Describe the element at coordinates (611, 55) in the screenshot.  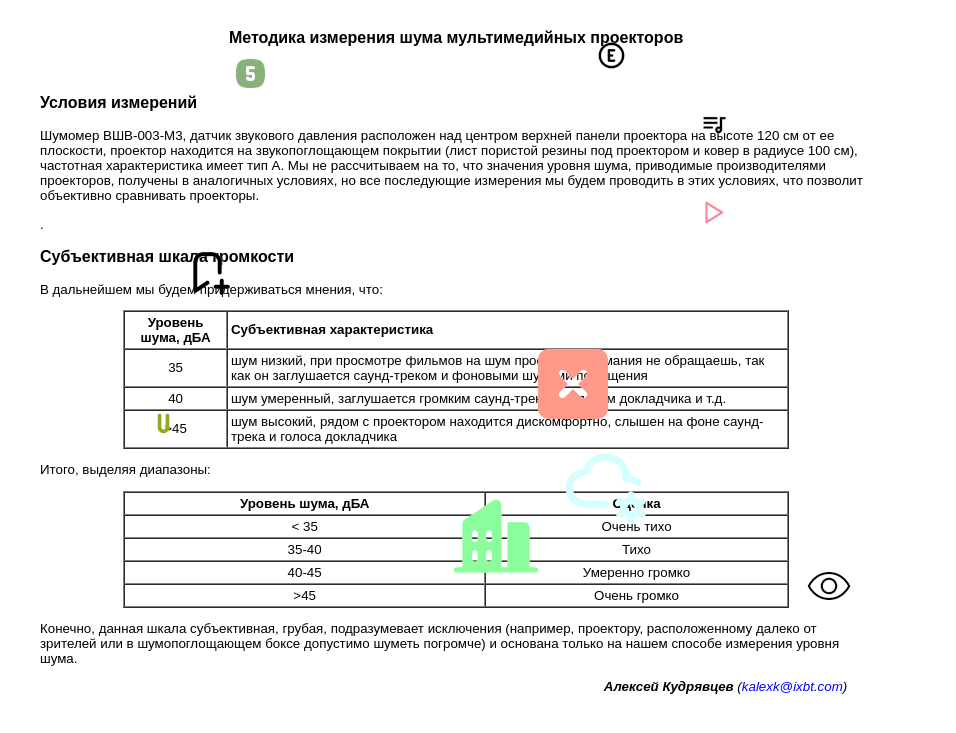
I see `indicates an "E" rating or classification` at that location.